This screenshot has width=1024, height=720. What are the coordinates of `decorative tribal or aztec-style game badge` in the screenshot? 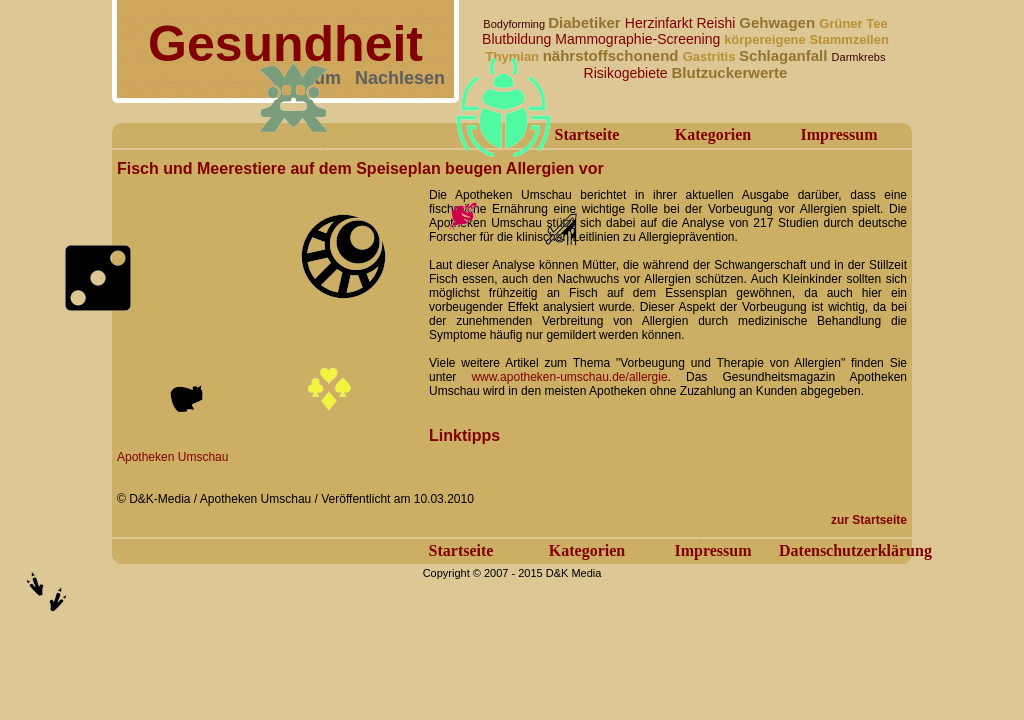 It's located at (293, 97).